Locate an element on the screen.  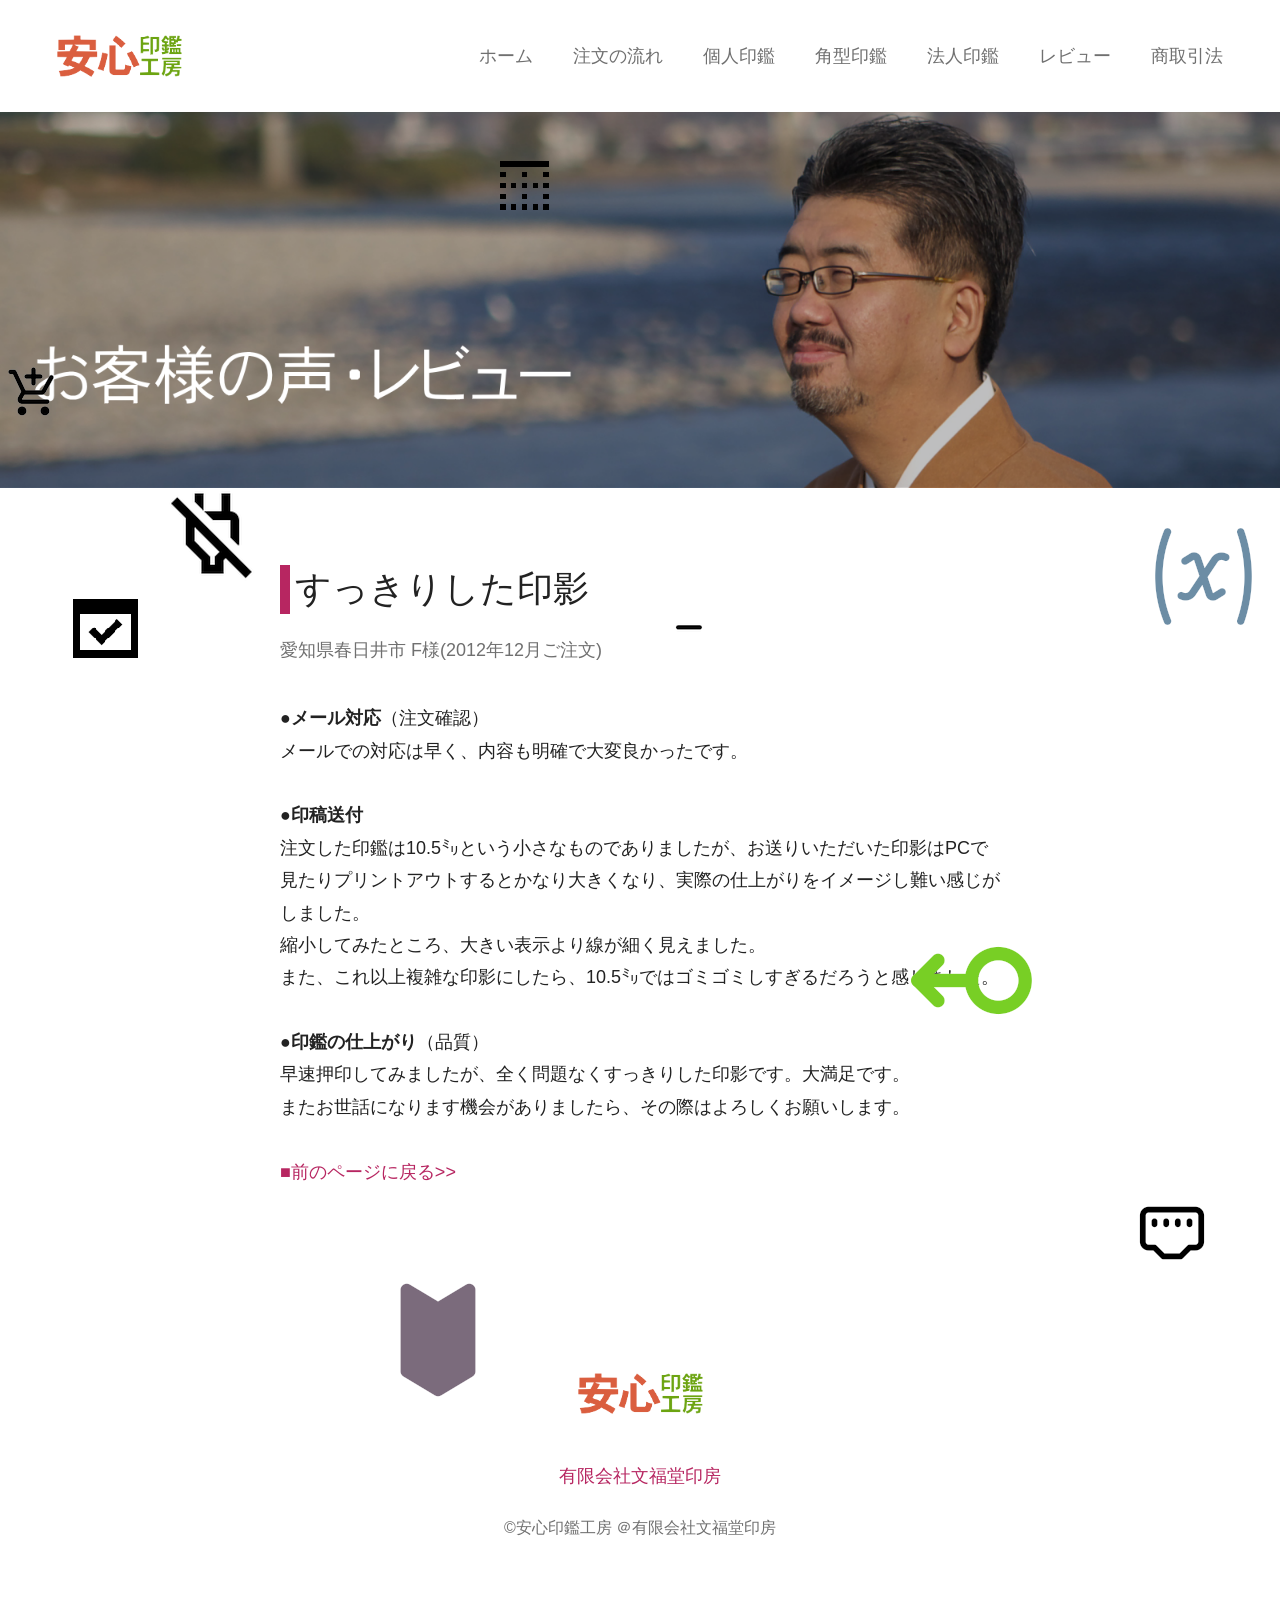
indicates a verified domain or website is located at coordinates (105, 628).